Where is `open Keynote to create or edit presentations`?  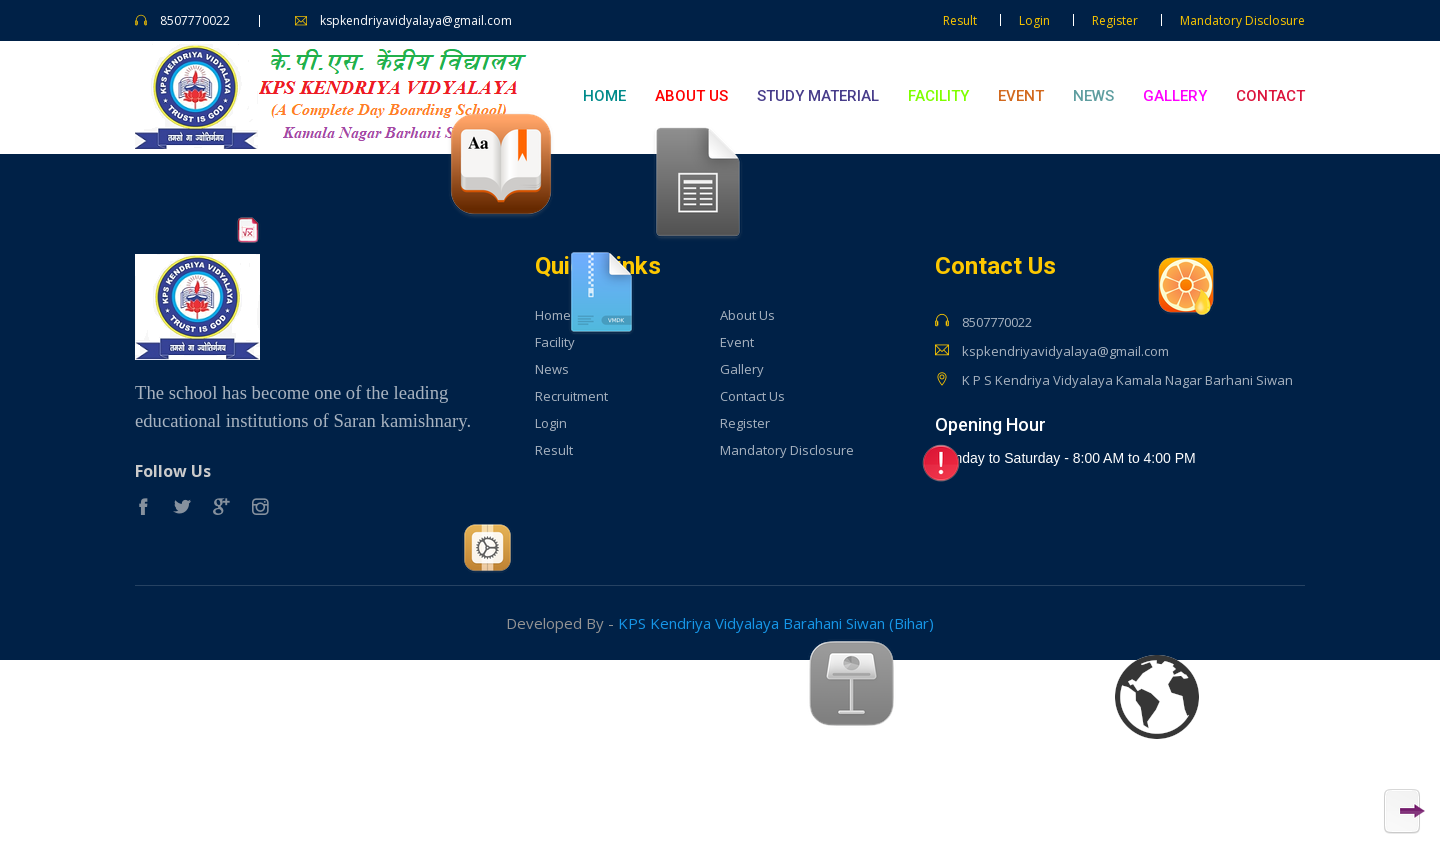
open Keynote to create or edit presentations is located at coordinates (851, 683).